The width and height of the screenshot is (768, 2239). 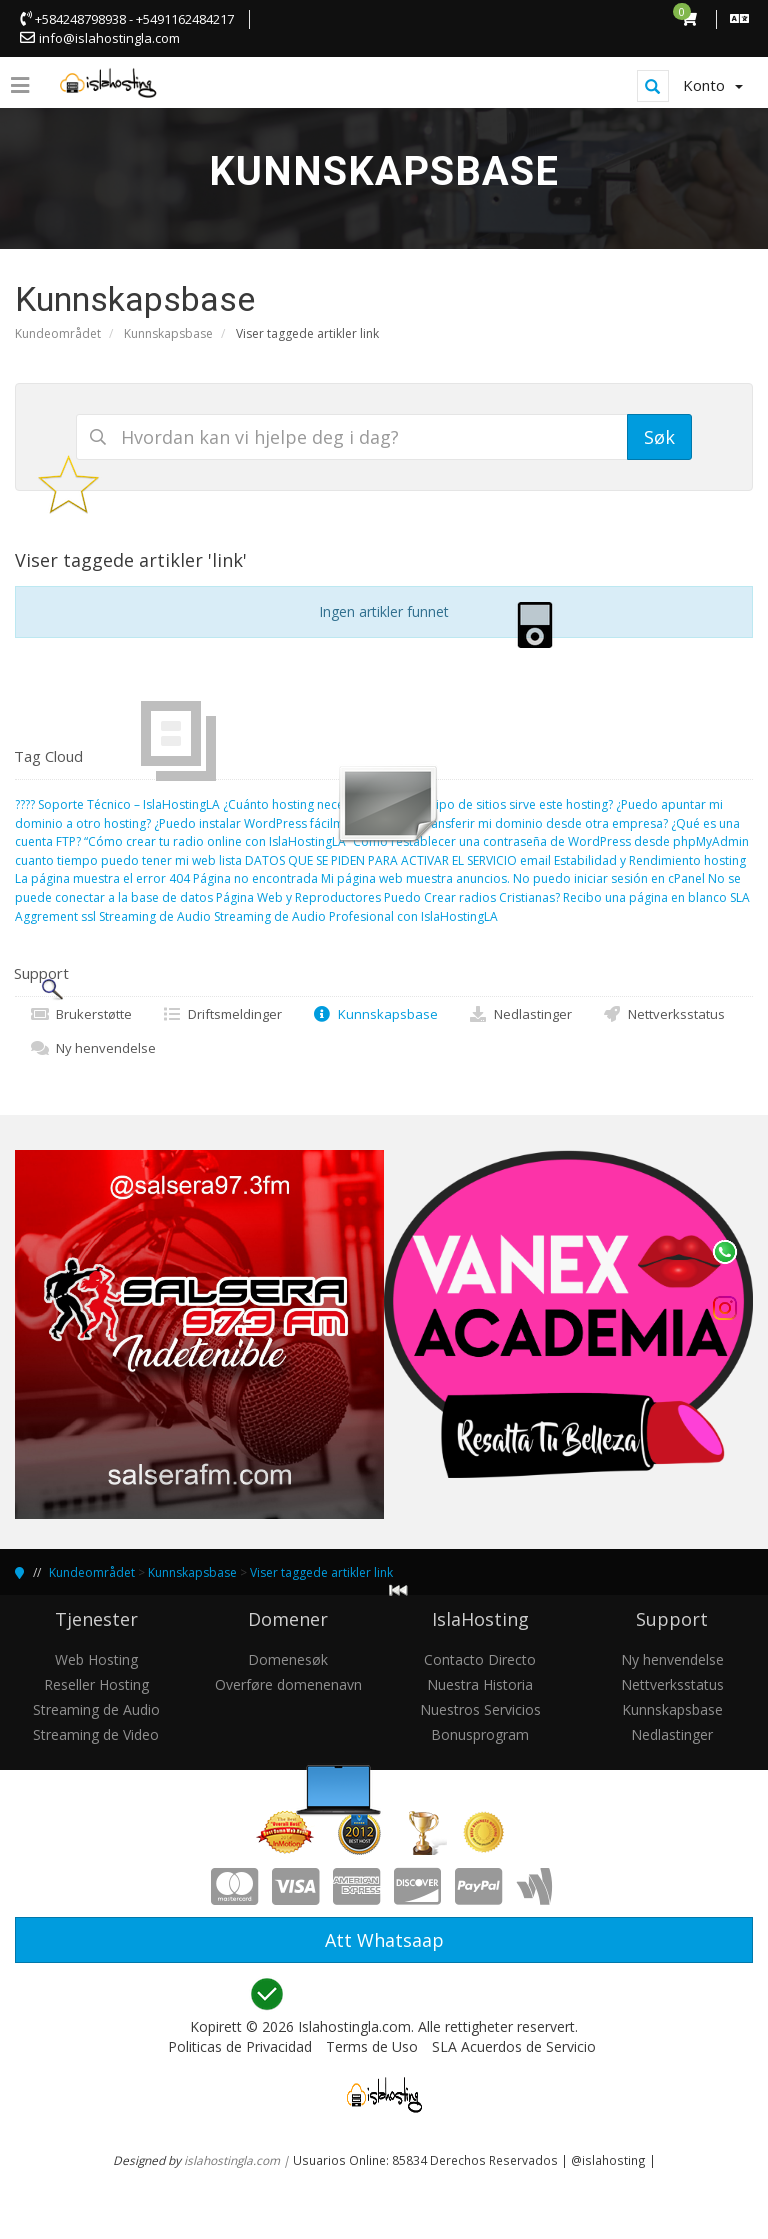 I want to click on indicates a missing or unavailable image, so click(x=388, y=806).